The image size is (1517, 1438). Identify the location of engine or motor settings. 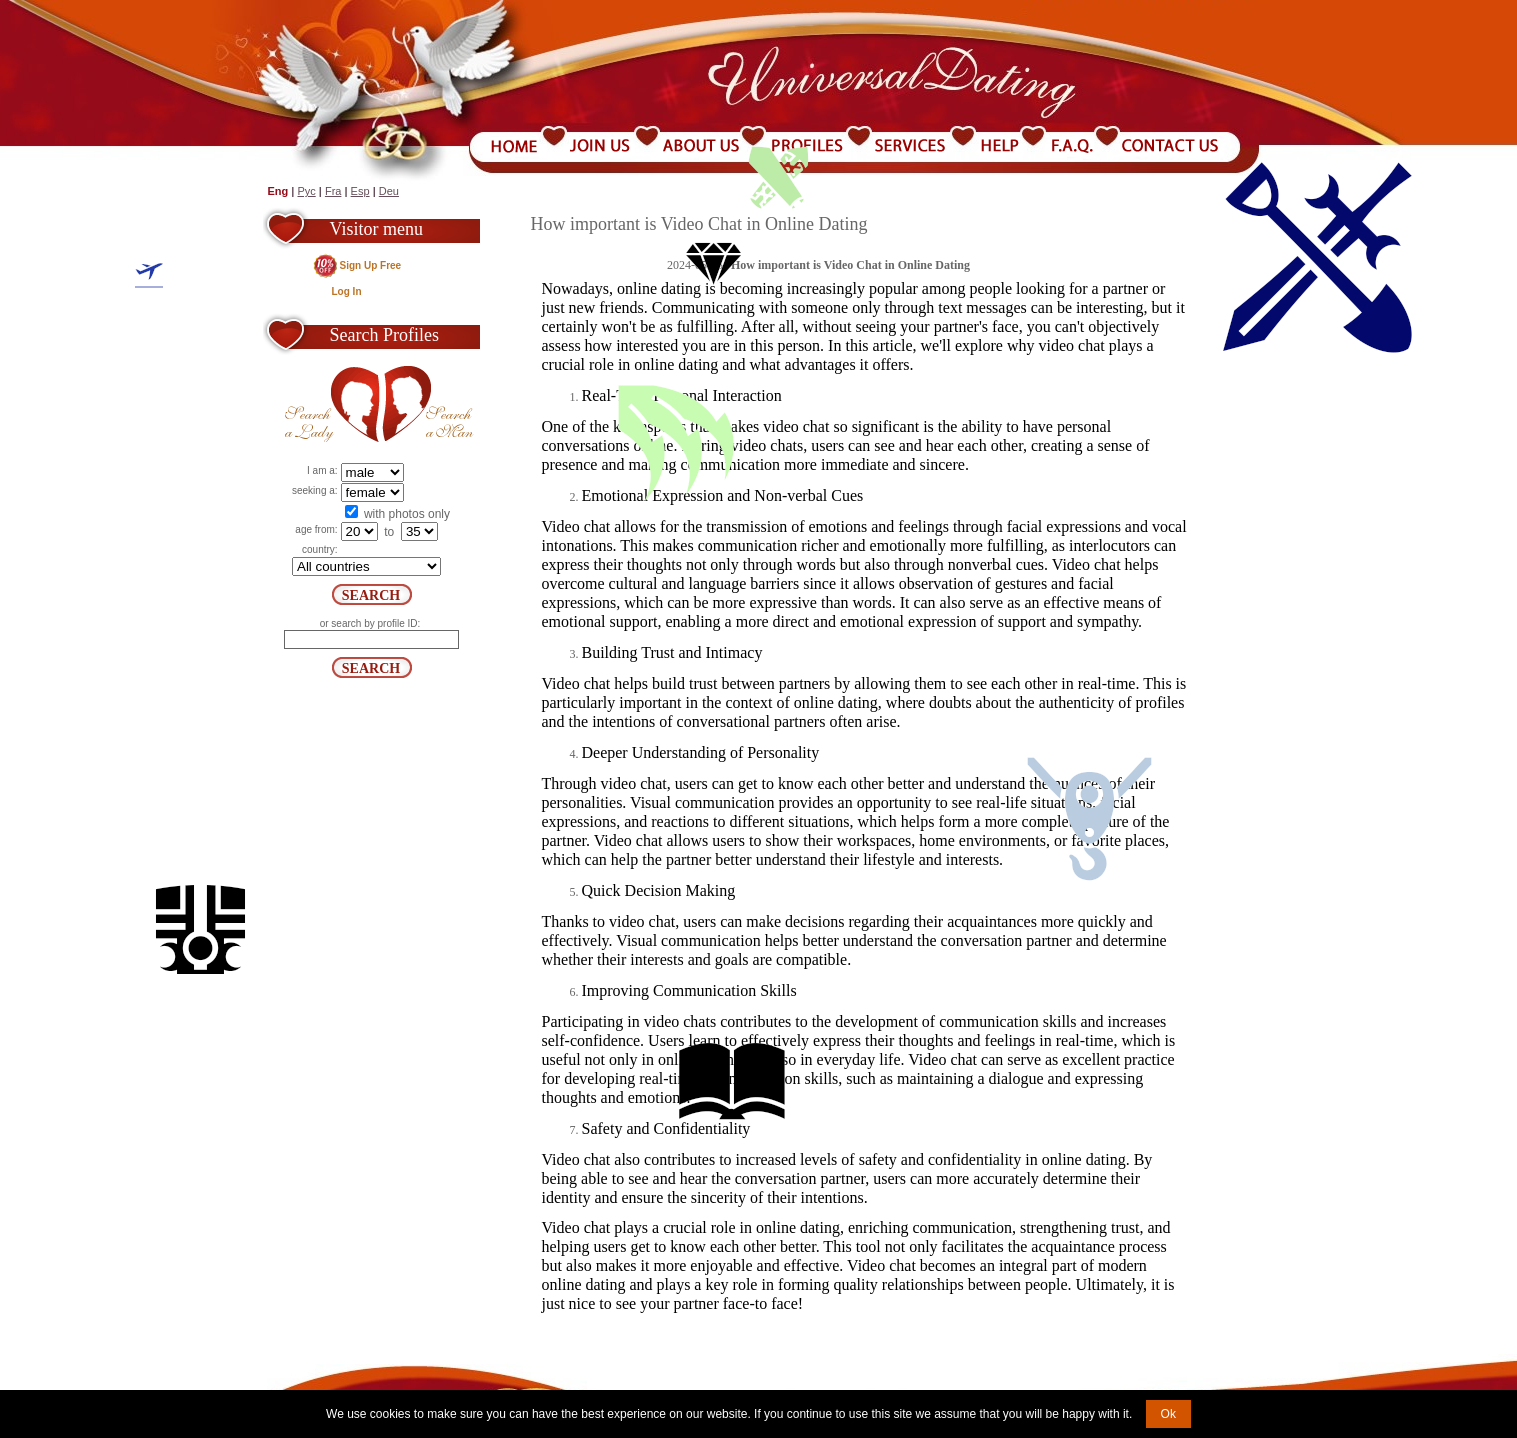
(200, 929).